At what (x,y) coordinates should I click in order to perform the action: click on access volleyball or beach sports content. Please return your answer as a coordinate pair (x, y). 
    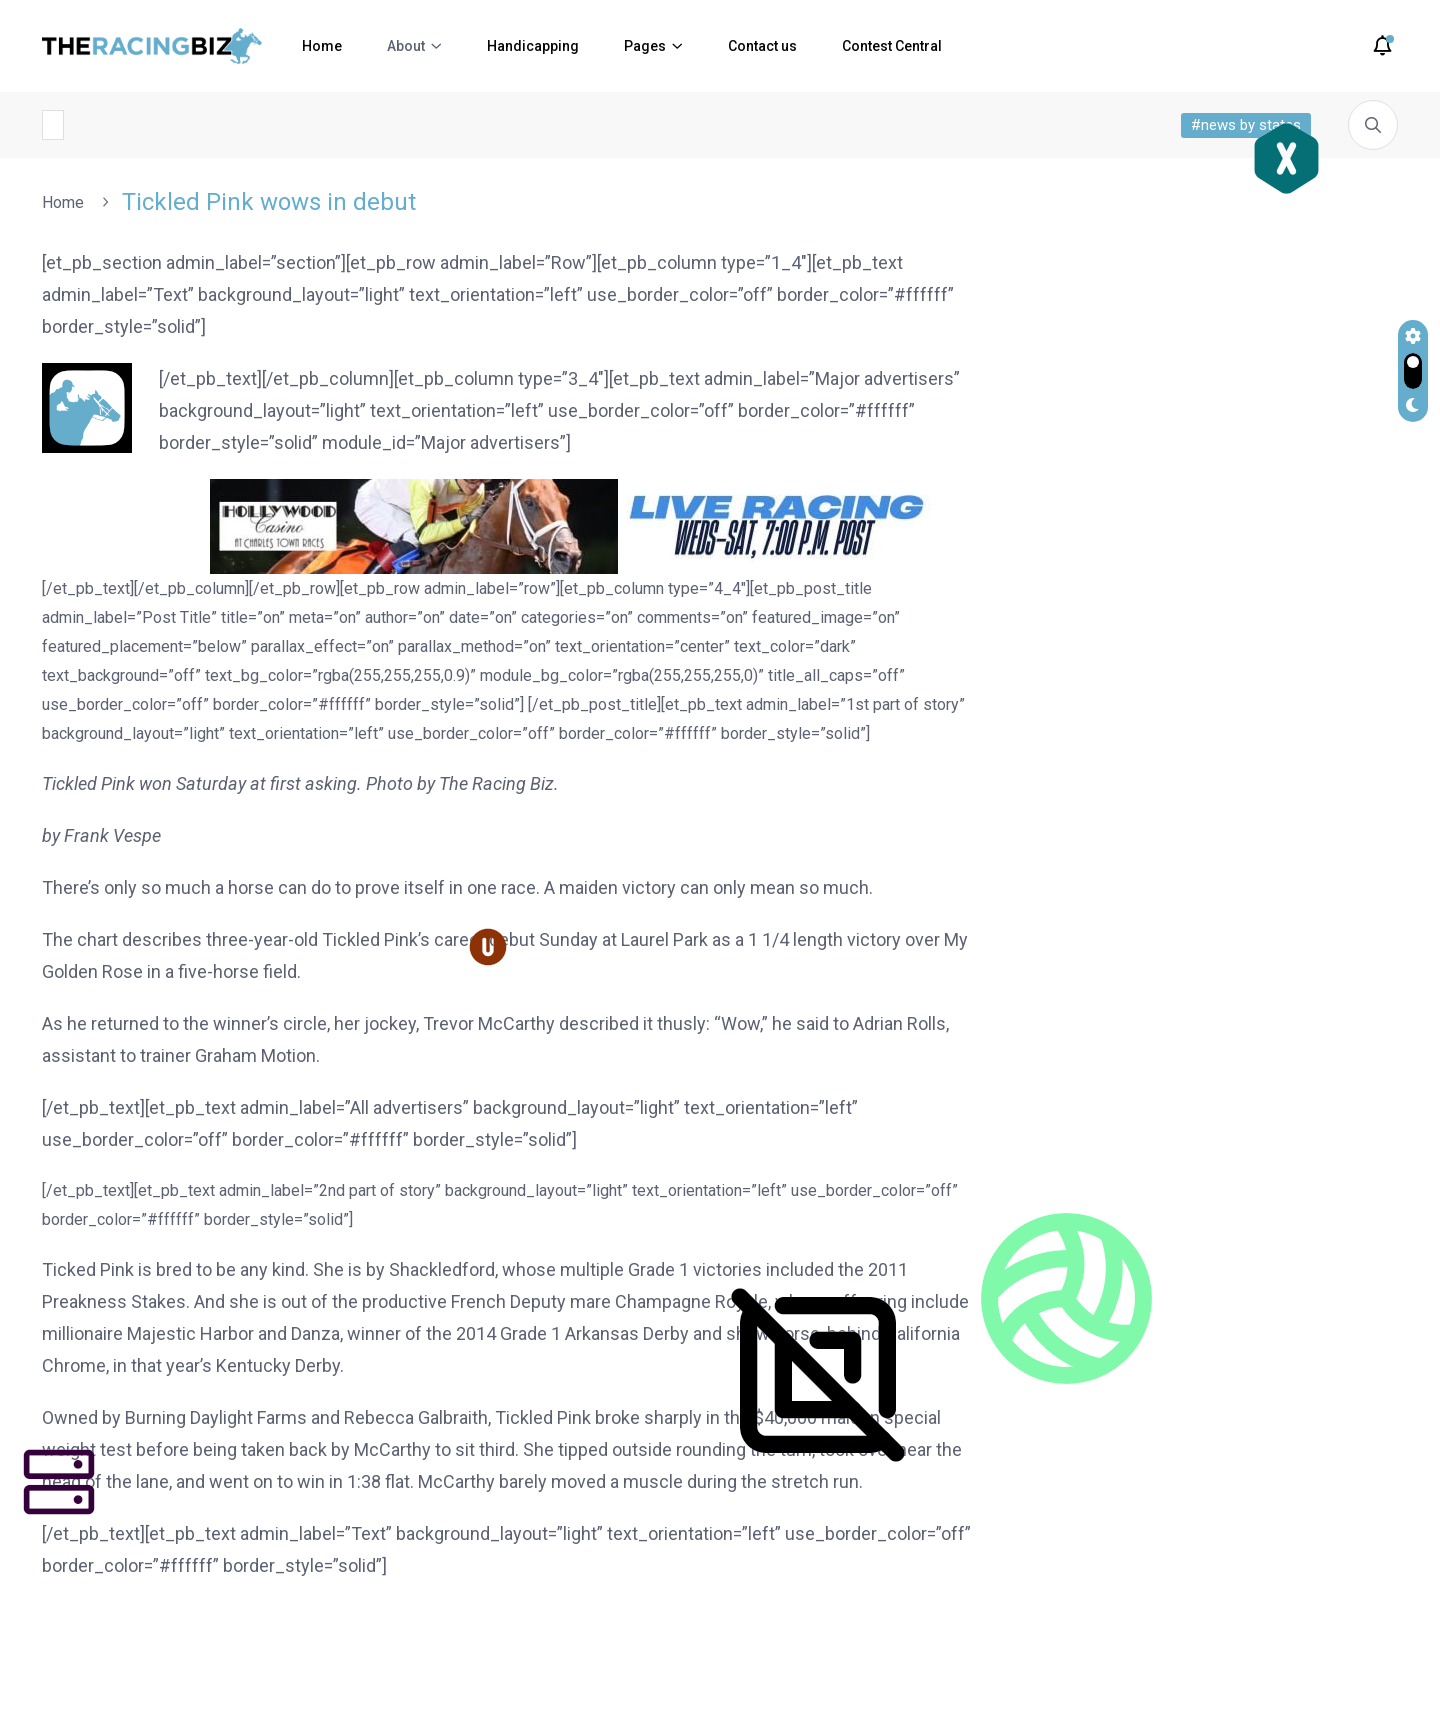
    Looking at the image, I should click on (1066, 1298).